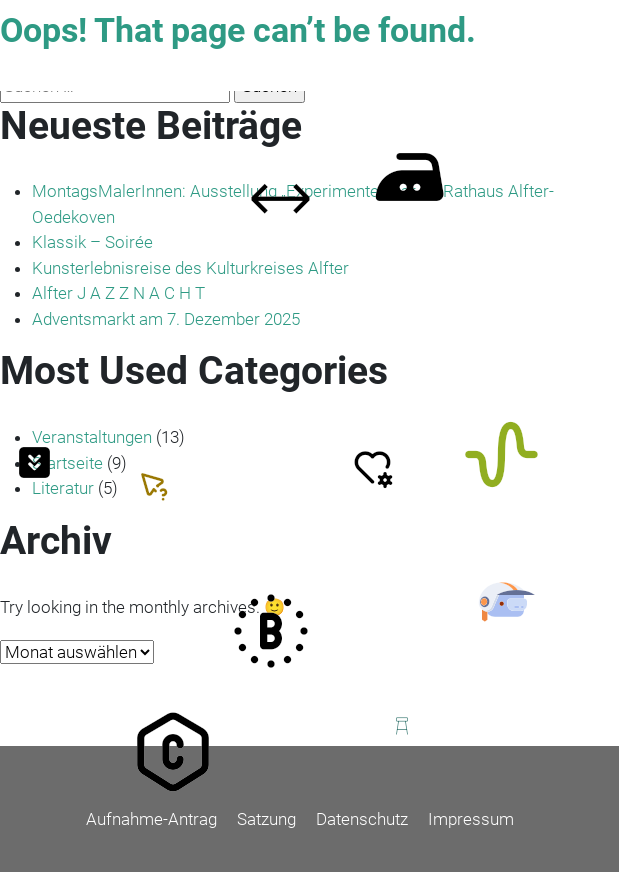 The image size is (619, 872). What do you see at coordinates (153, 485) in the screenshot?
I see `cursor help or pointer assistance` at bounding box center [153, 485].